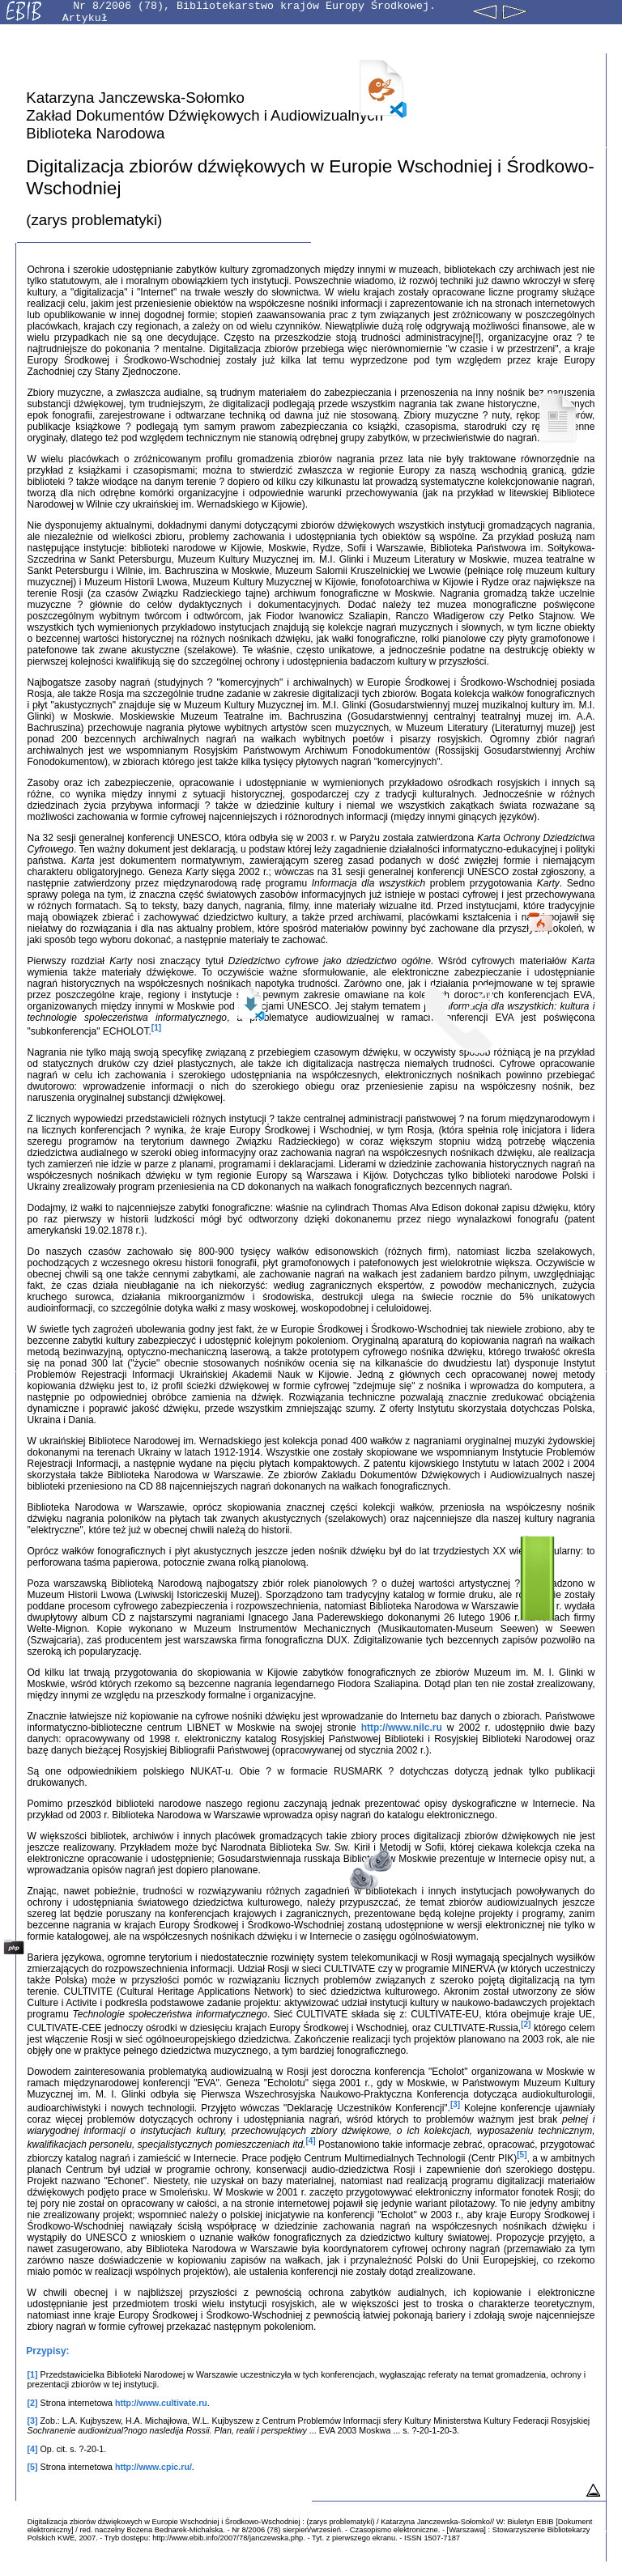 This screenshot has width=622, height=2576. Describe the element at coordinates (458, 1019) in the screenshot. I see `indicates an outgoing call was made` at that location.